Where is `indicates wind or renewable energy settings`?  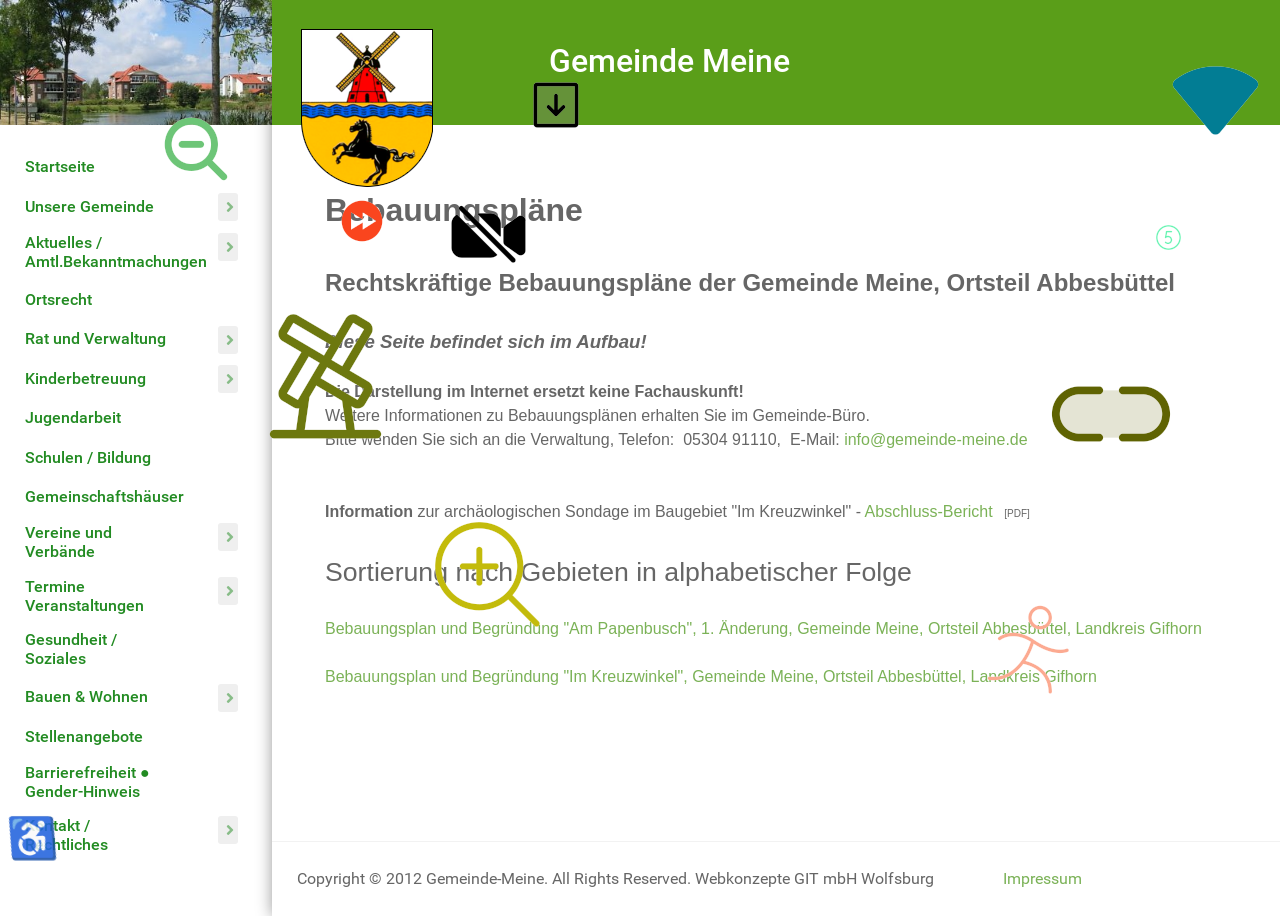
indicates wind or renewable energy settings is located at coordinates (325, 378).